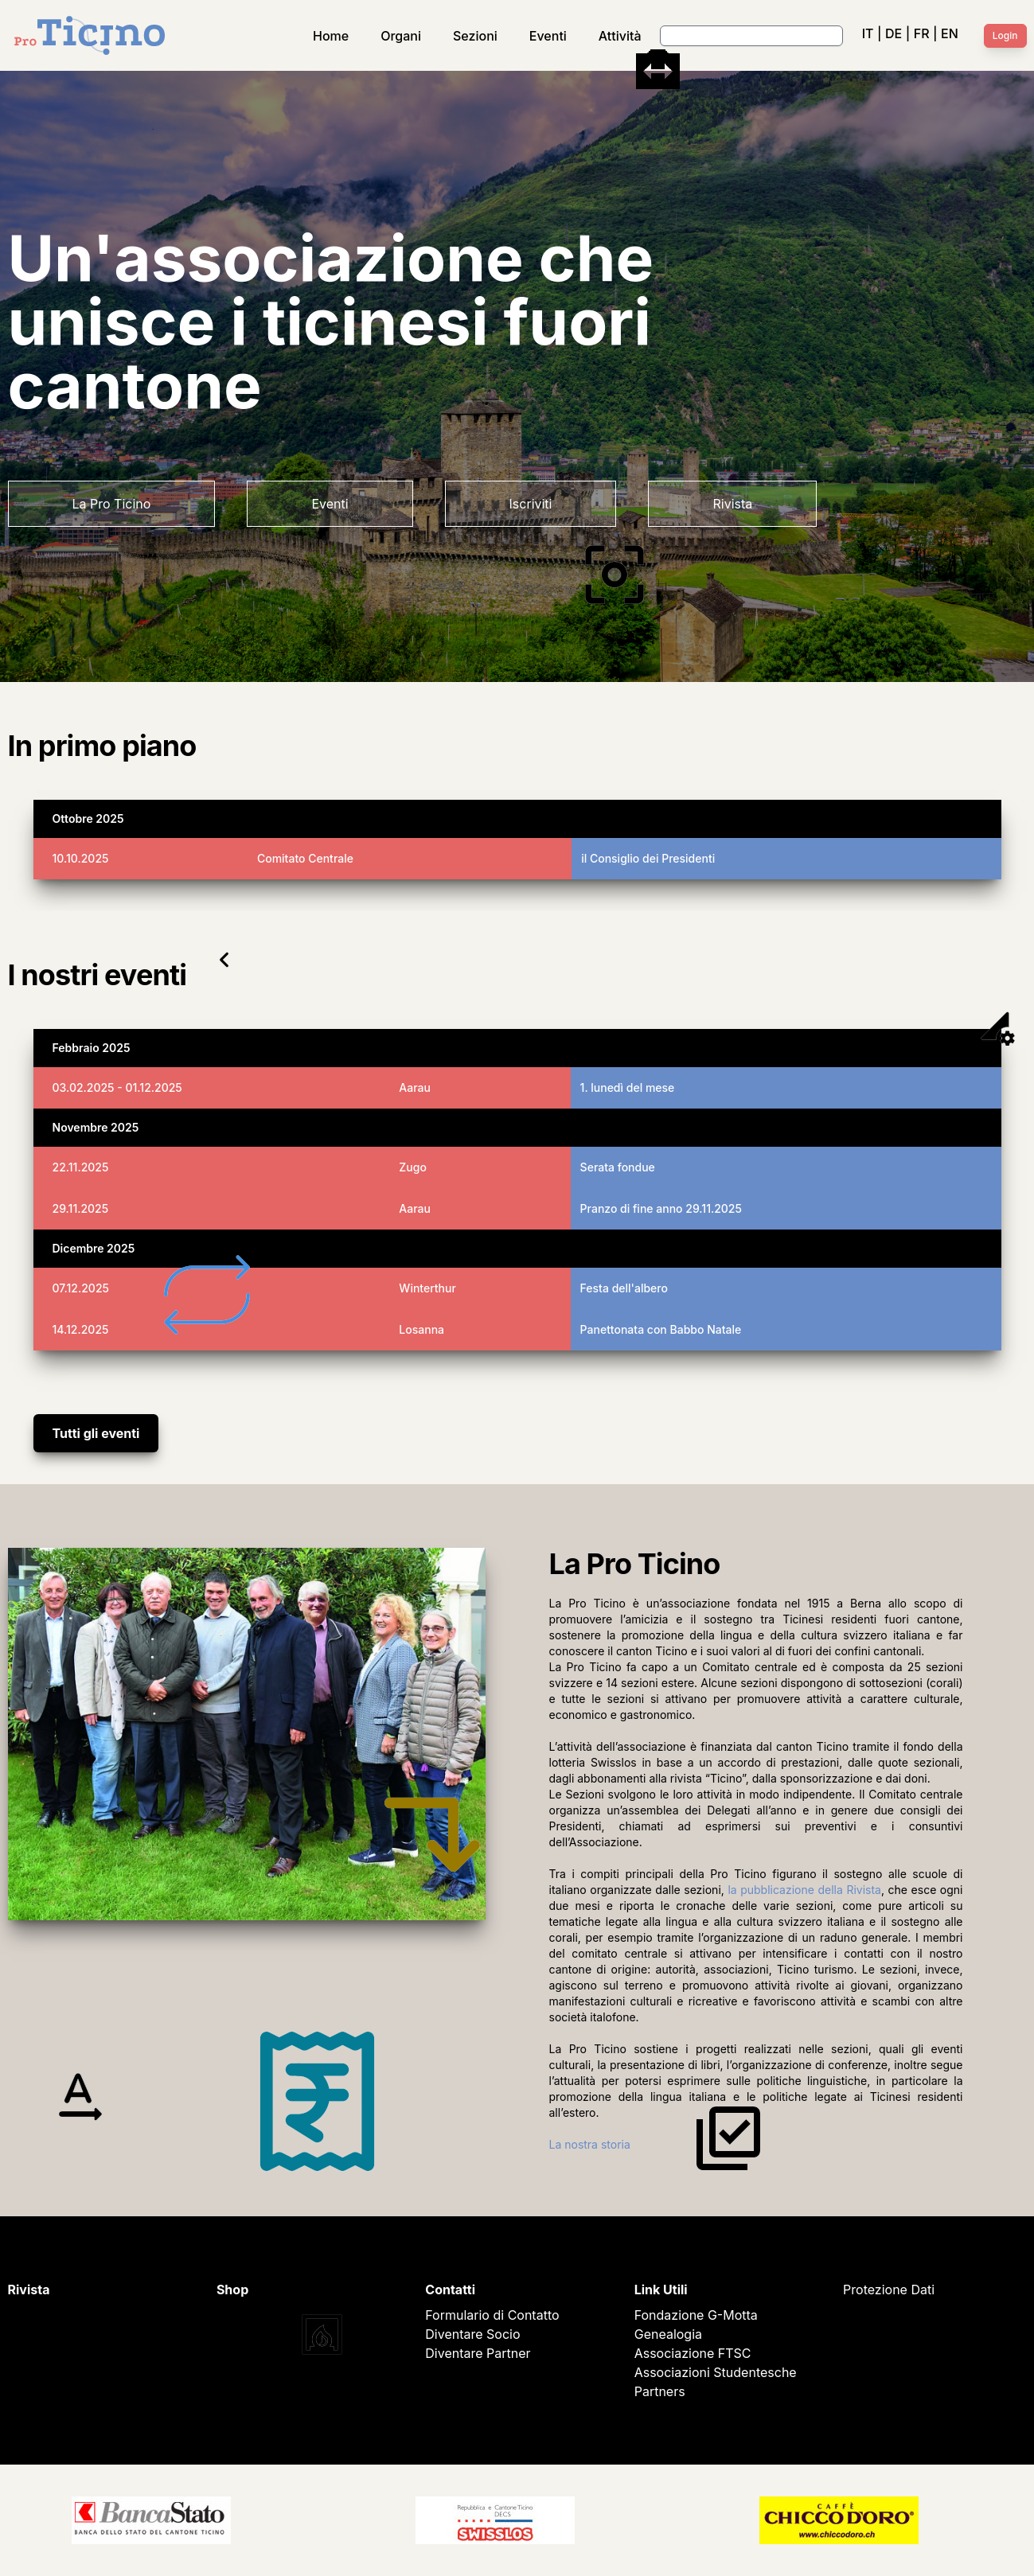 This screenshot has height=2576, width=1034. What do you see at coordinates (657, 71) in the screenshot?
I see `switch between front and rear camera` at bounding box center [657, 71].